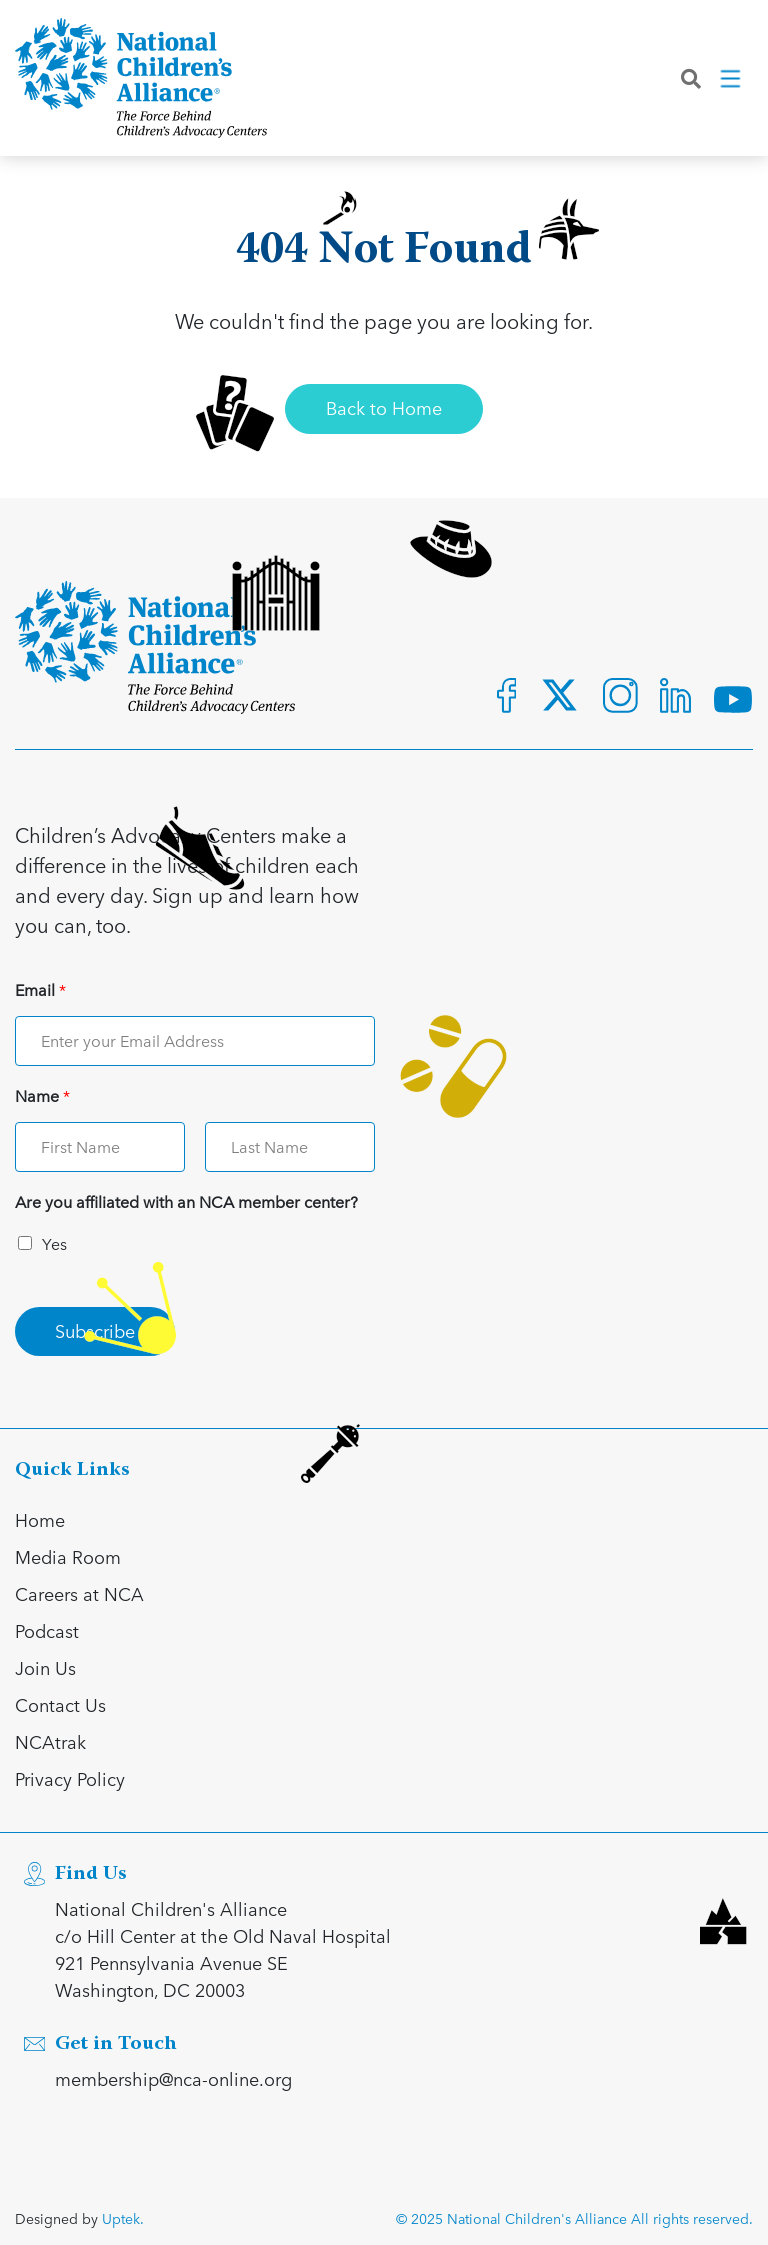 Image resolution: width=768 pixels, height=2245 pixels. What do you see at coordinates (453, 1066) in the screenshot?
I see `view medications or prescriptions` at bounding box center [453, 1066].